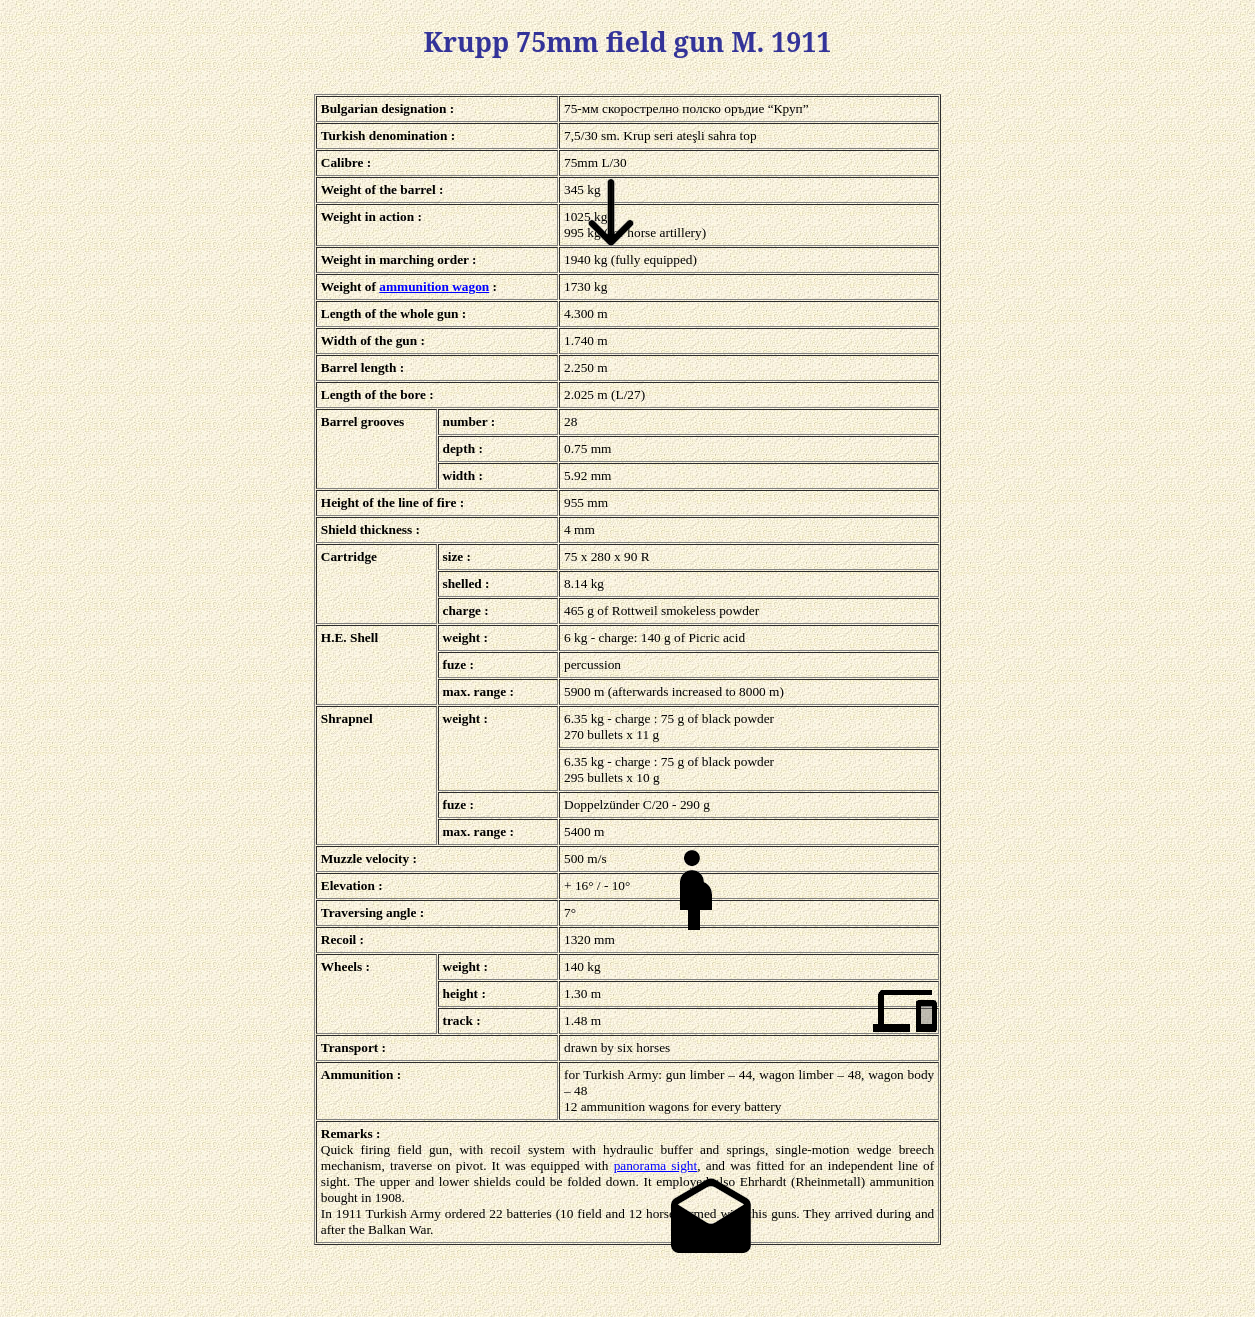  I want to click on view connected devices, so click(905, 1011).